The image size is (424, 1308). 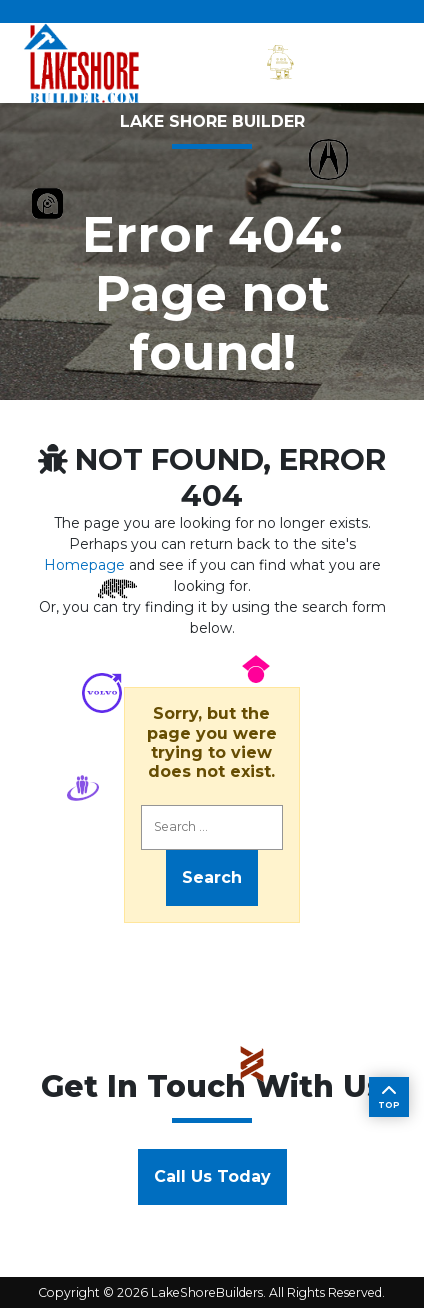 What do you see at coordinates (83, 788) in the screenshot?
I see `draugiem.lv social network logo` at bounding box center [83, 788].